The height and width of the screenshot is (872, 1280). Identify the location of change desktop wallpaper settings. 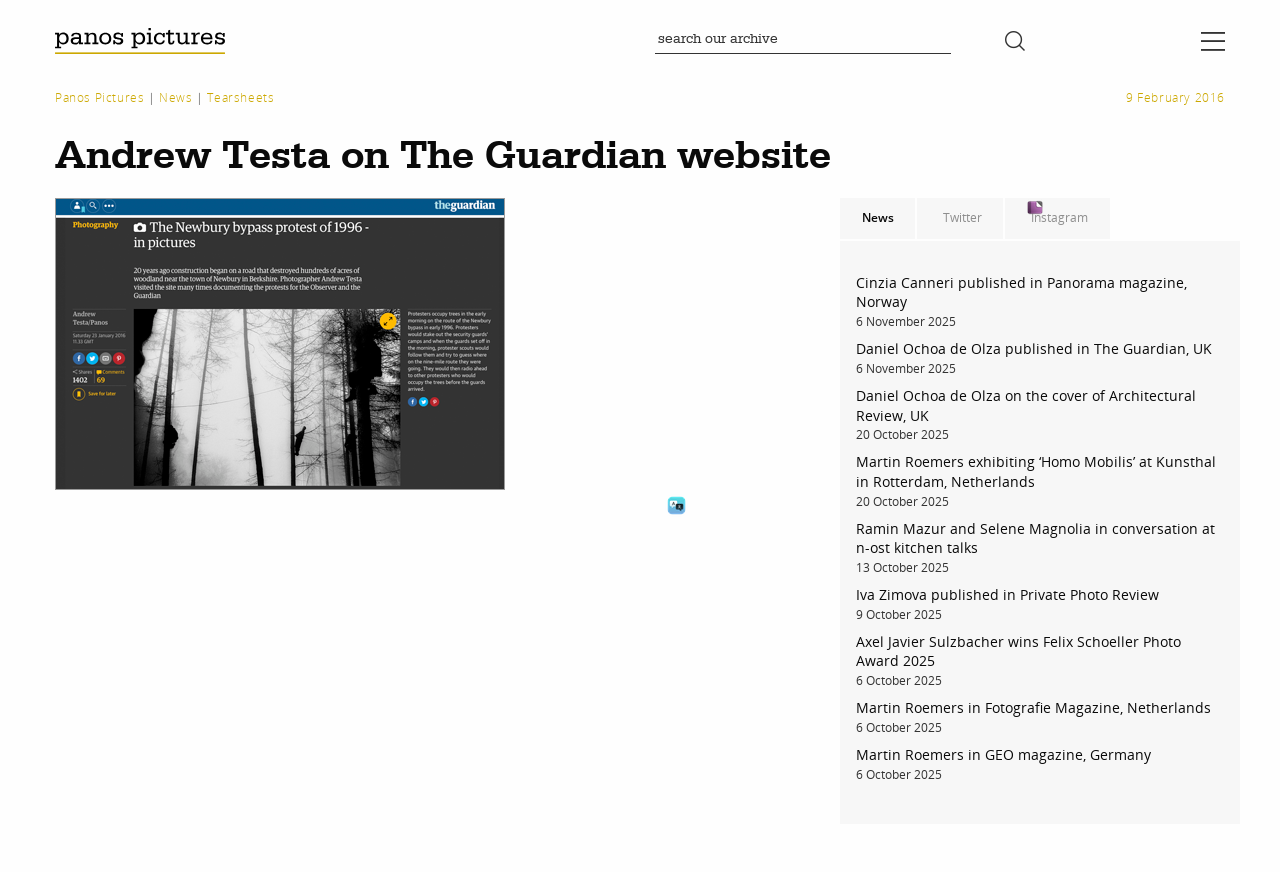
(1035, 207).